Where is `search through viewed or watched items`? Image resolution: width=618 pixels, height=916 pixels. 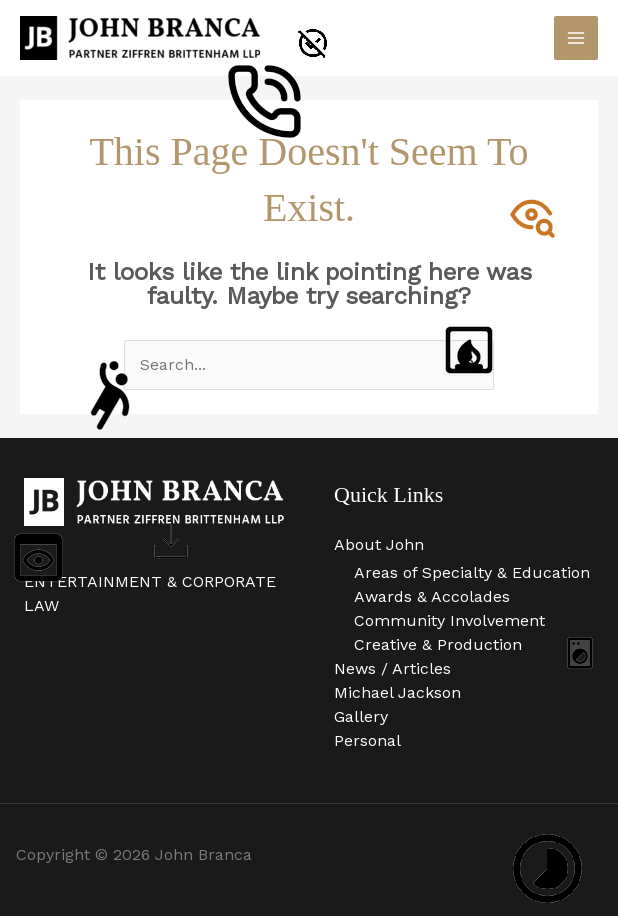 search through viewed or watched items is located at coordinates (531, 214).